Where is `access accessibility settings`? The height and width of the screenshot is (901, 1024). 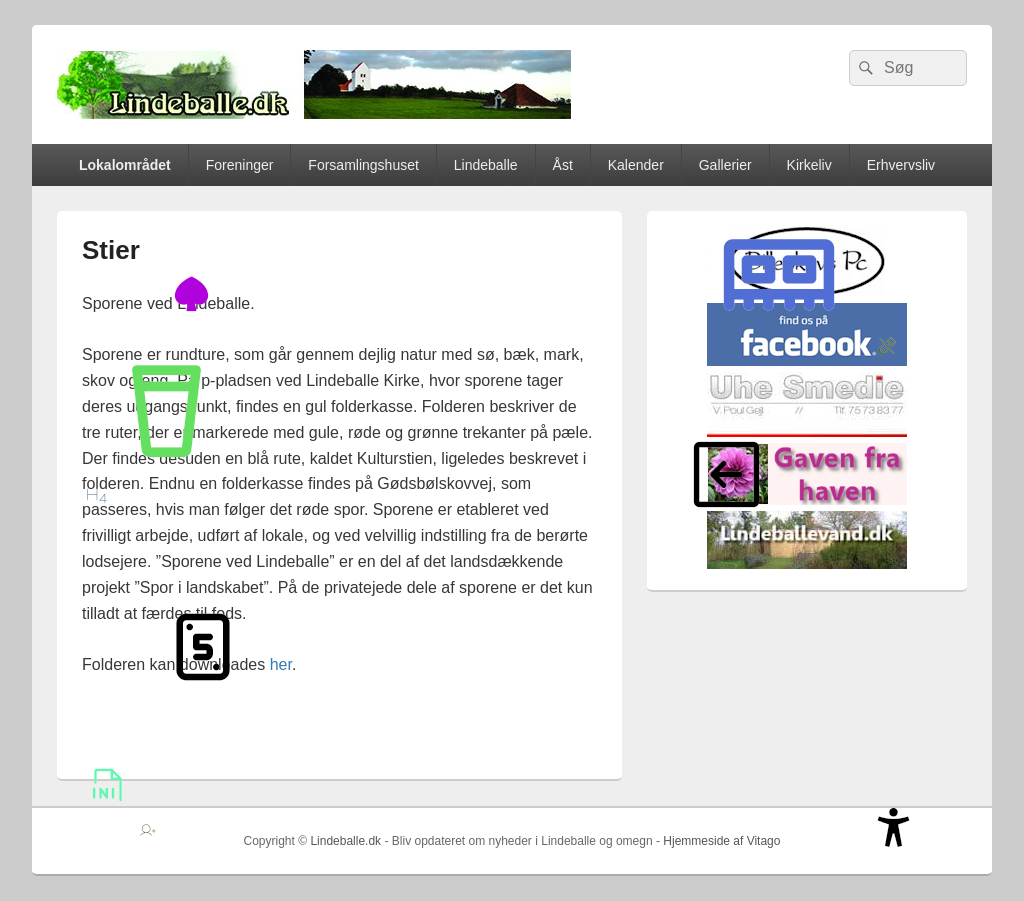
access accessibility settings is located at coordinates (893, 827).